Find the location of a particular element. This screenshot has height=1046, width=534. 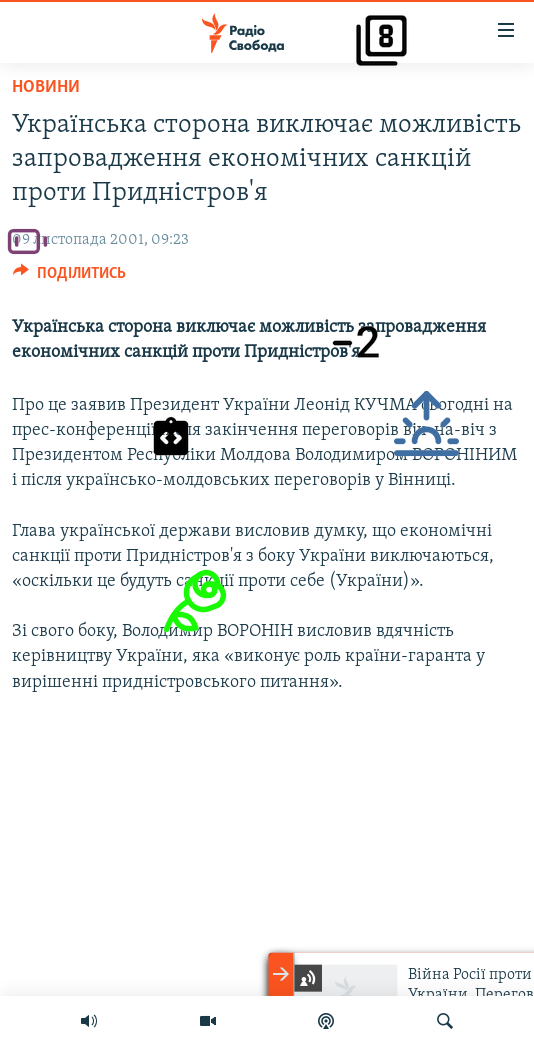

indicates low battery level is located at coordinates (27, 241).